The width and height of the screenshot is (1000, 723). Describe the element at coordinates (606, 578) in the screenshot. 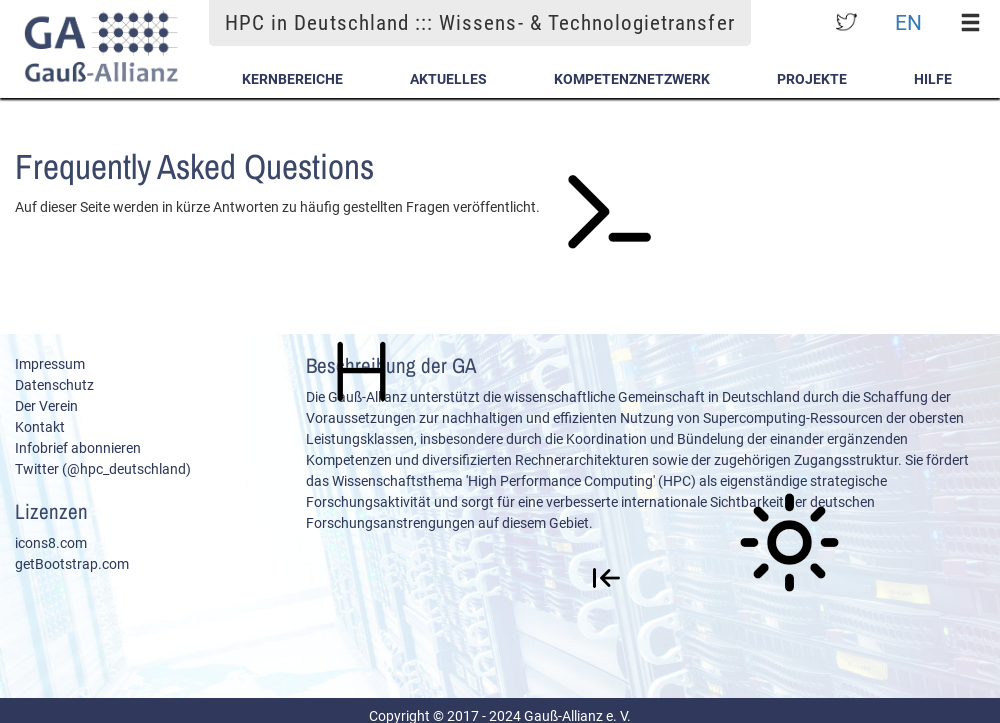

I see `skip to the beginning of a track or playlist` at that location.